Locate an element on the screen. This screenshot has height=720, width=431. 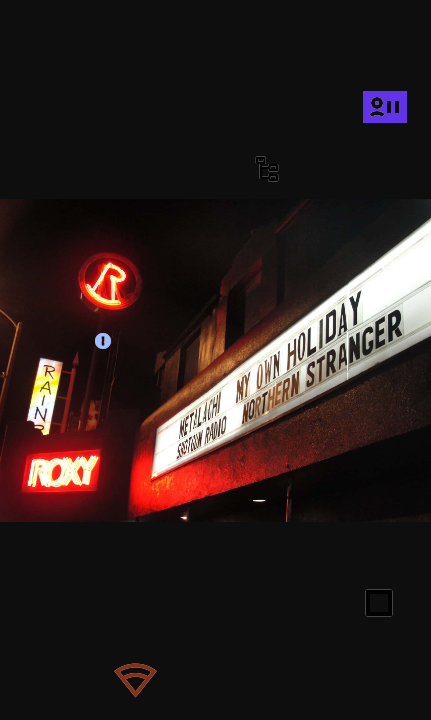
stop media playback is located at coordinates (379, 603).